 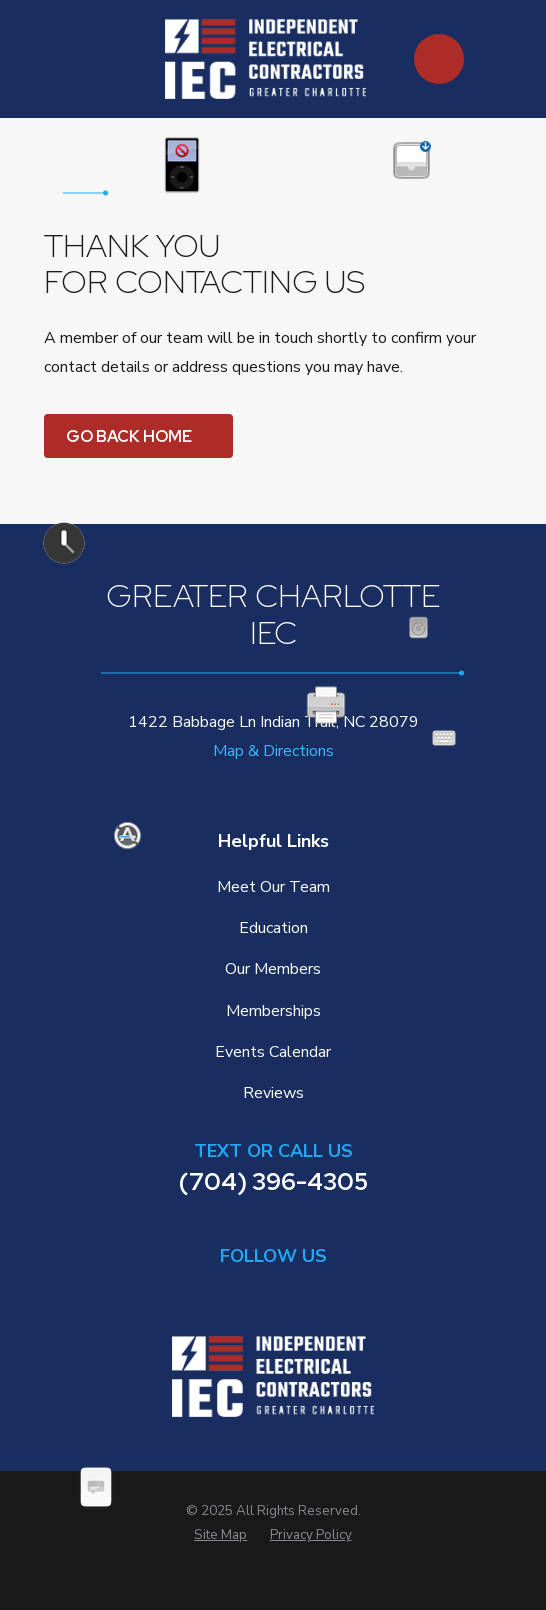 What do you see at coordinates (411, 160) in the screenshot?
I see `move message to inbox` at bounding box center [411, 160].